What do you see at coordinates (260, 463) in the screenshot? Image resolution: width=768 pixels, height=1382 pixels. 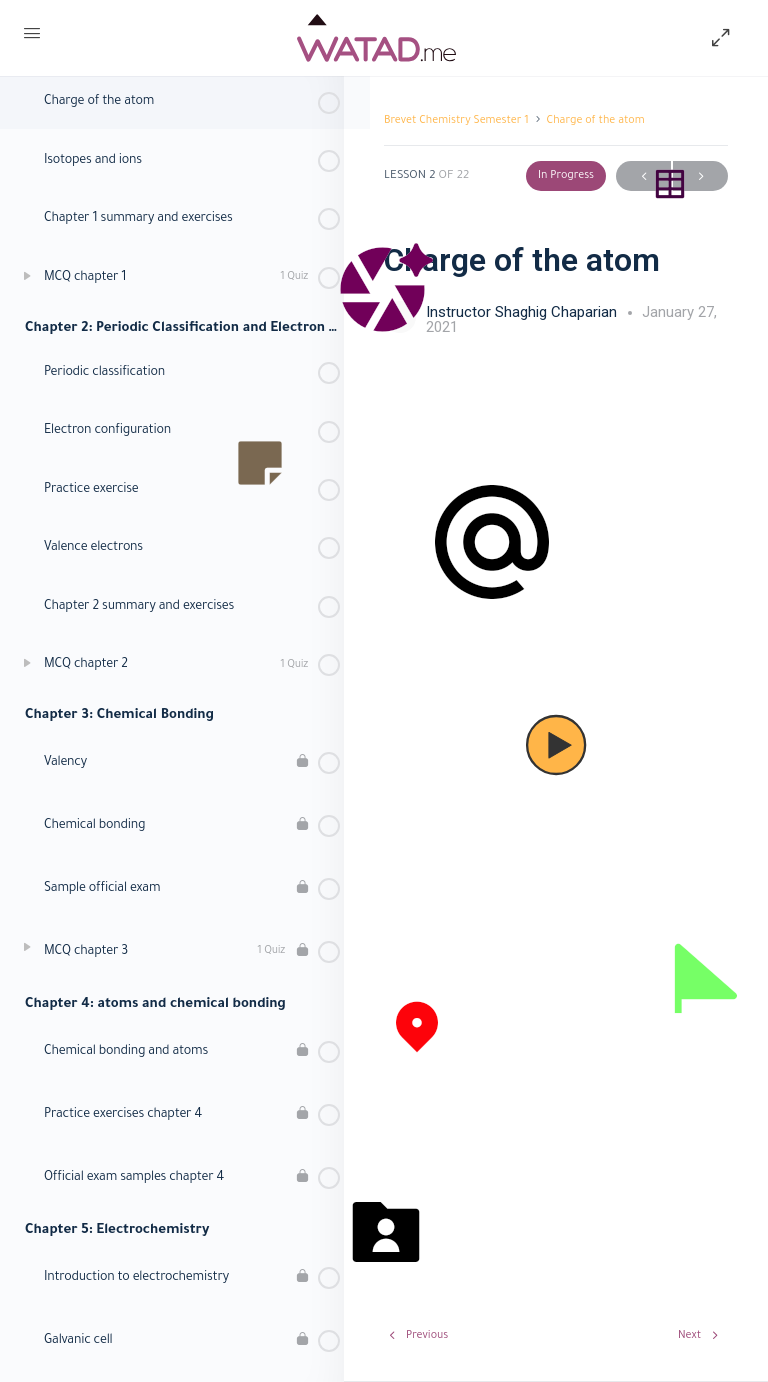 I see `create a new sticky note` at bounding box center [260, 463].